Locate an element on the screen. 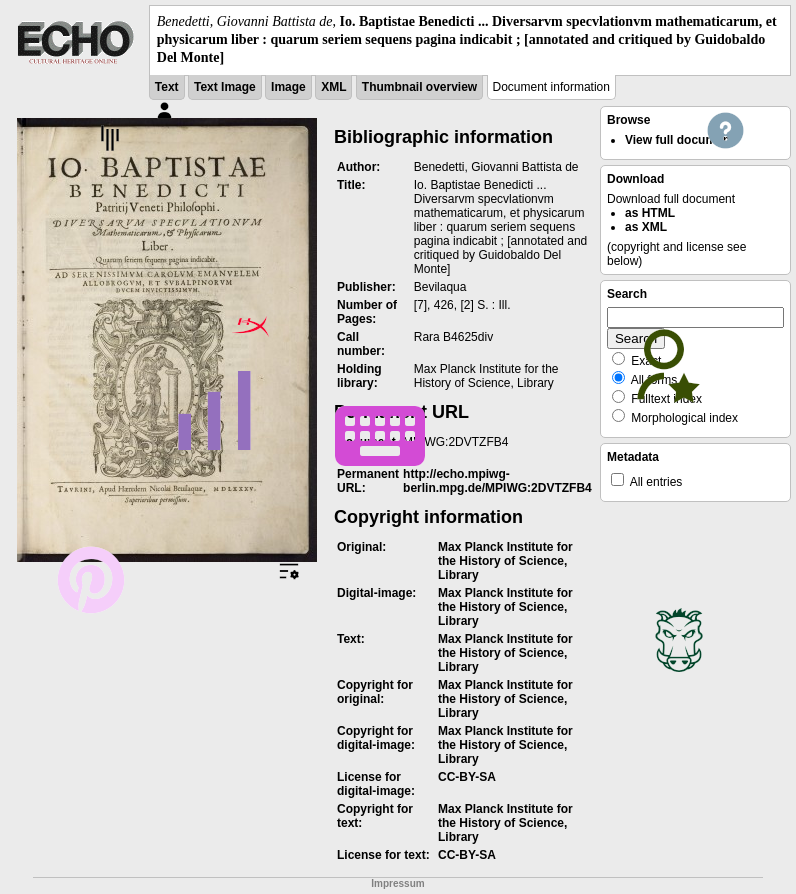 The width and height of the screenshot is (796, 894). view featured or starred user profile is located at coordinates (664, 366).